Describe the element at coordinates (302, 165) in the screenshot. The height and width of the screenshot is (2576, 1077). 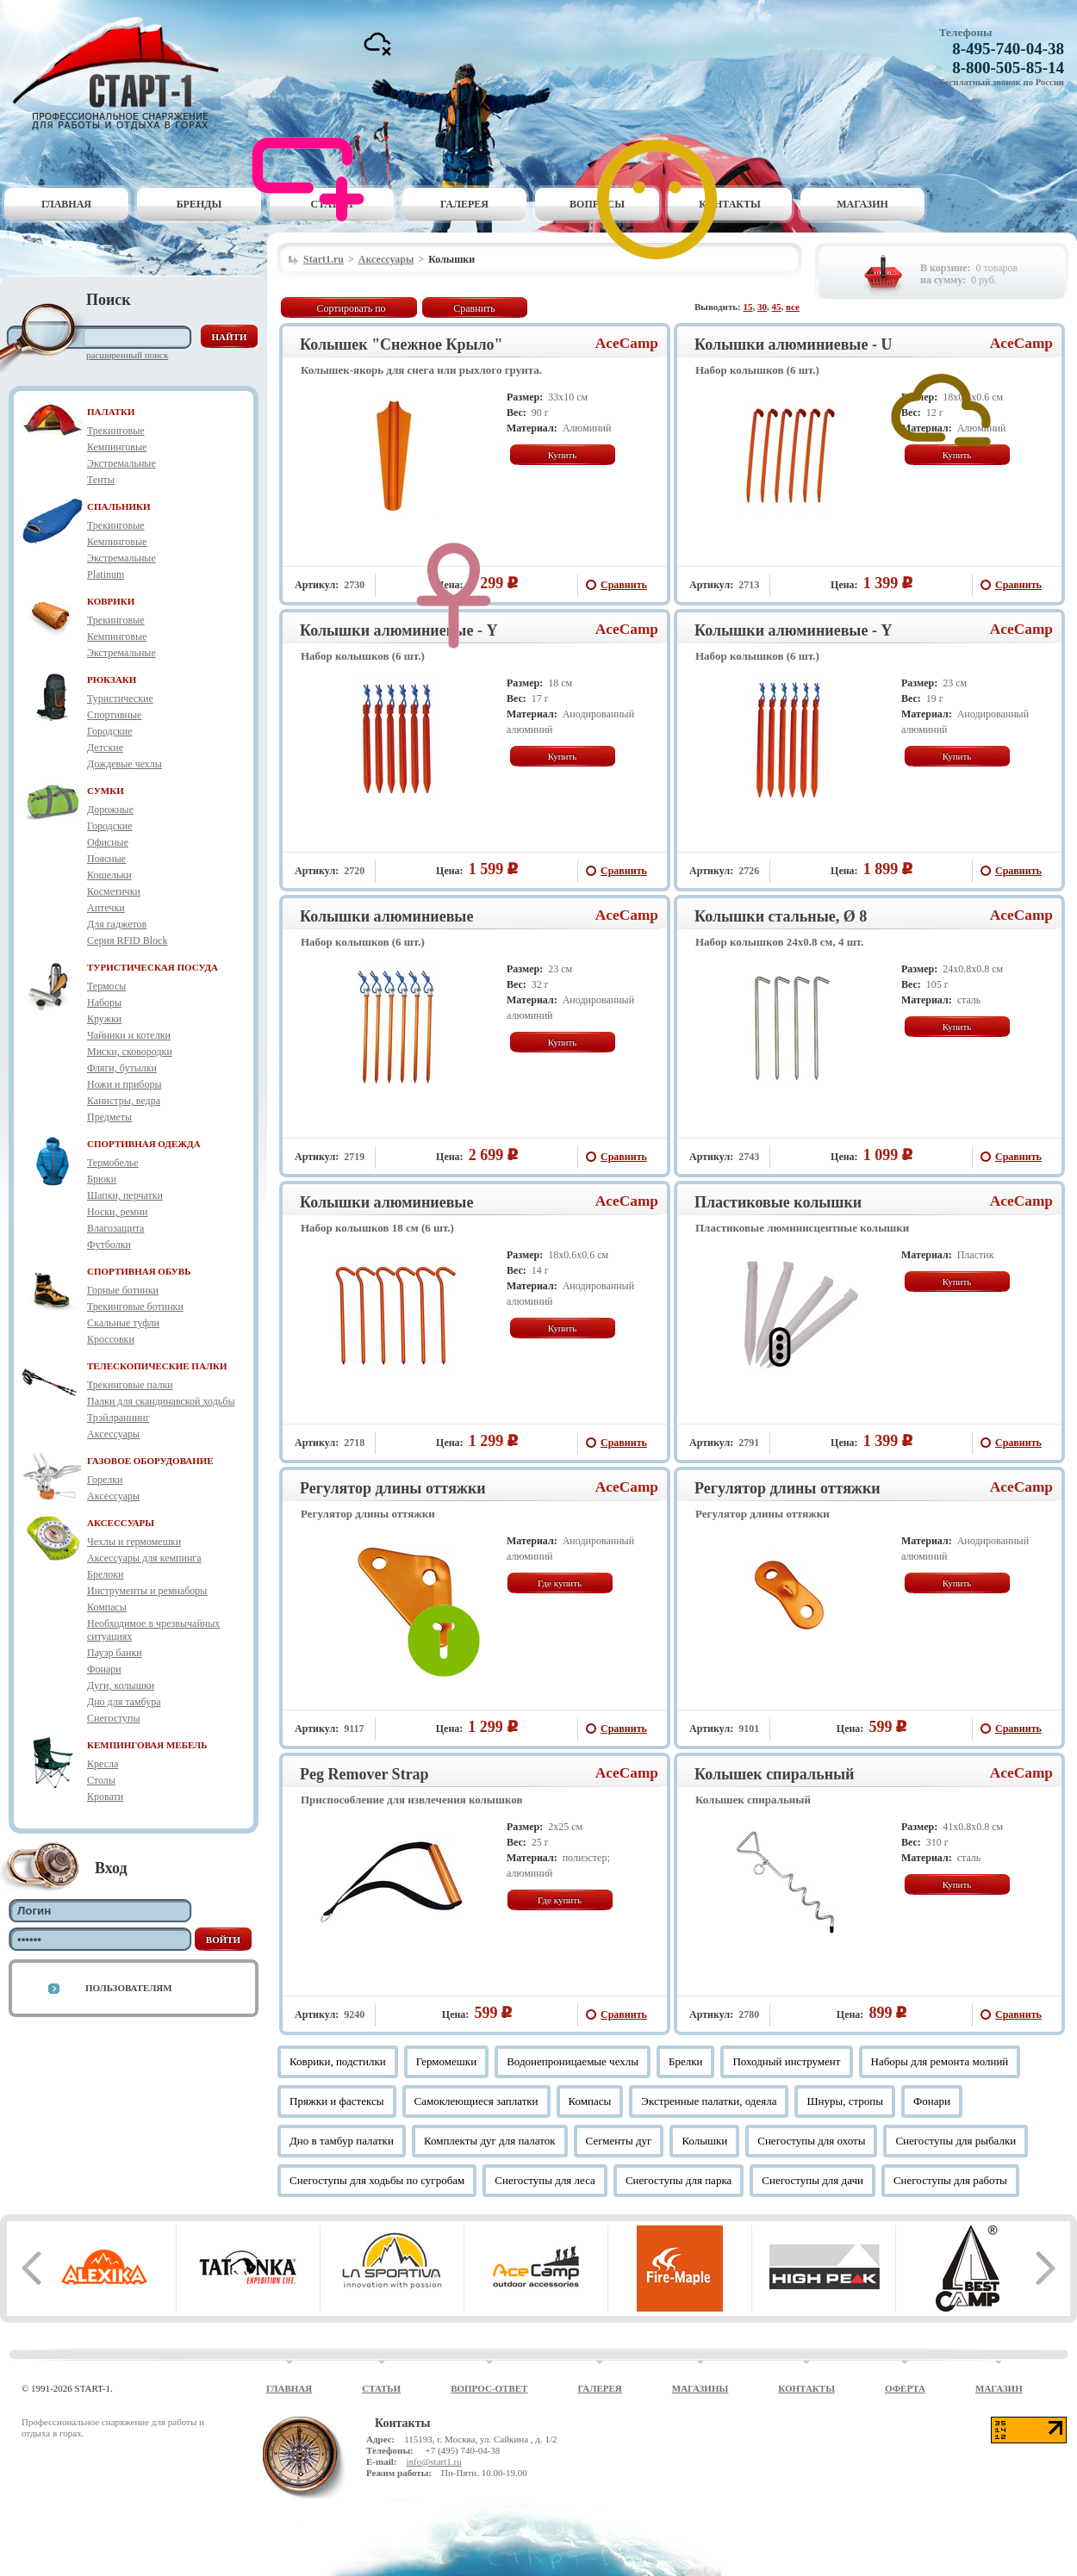
I see `add a new variable` at that location.